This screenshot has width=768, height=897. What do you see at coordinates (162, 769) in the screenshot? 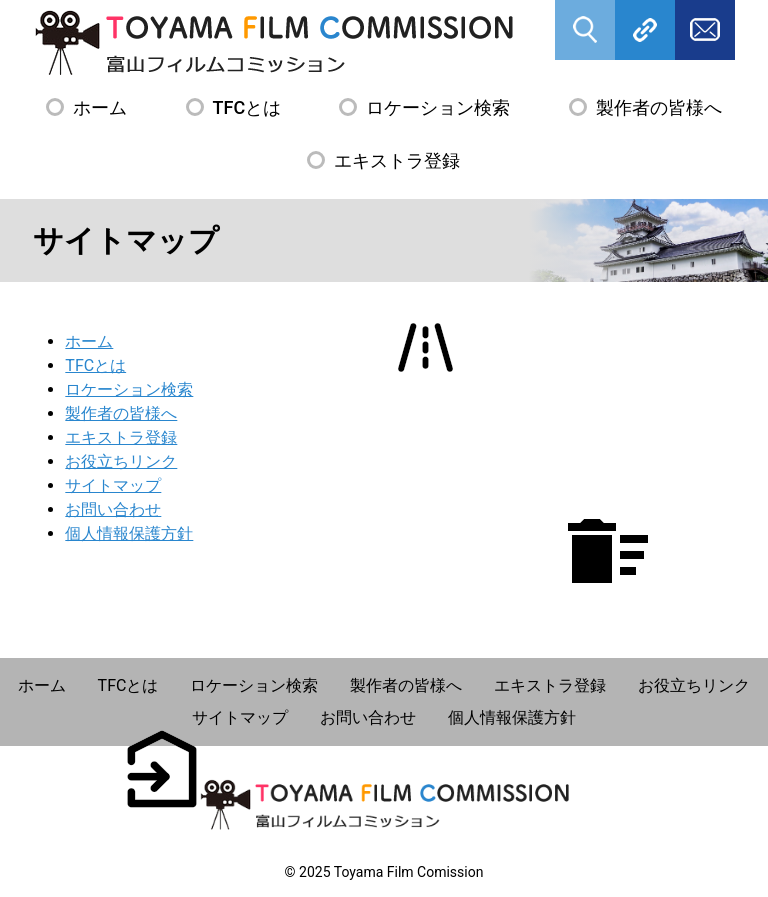
I see `transfer funds or items into an account` at bounding box center [162, 769].